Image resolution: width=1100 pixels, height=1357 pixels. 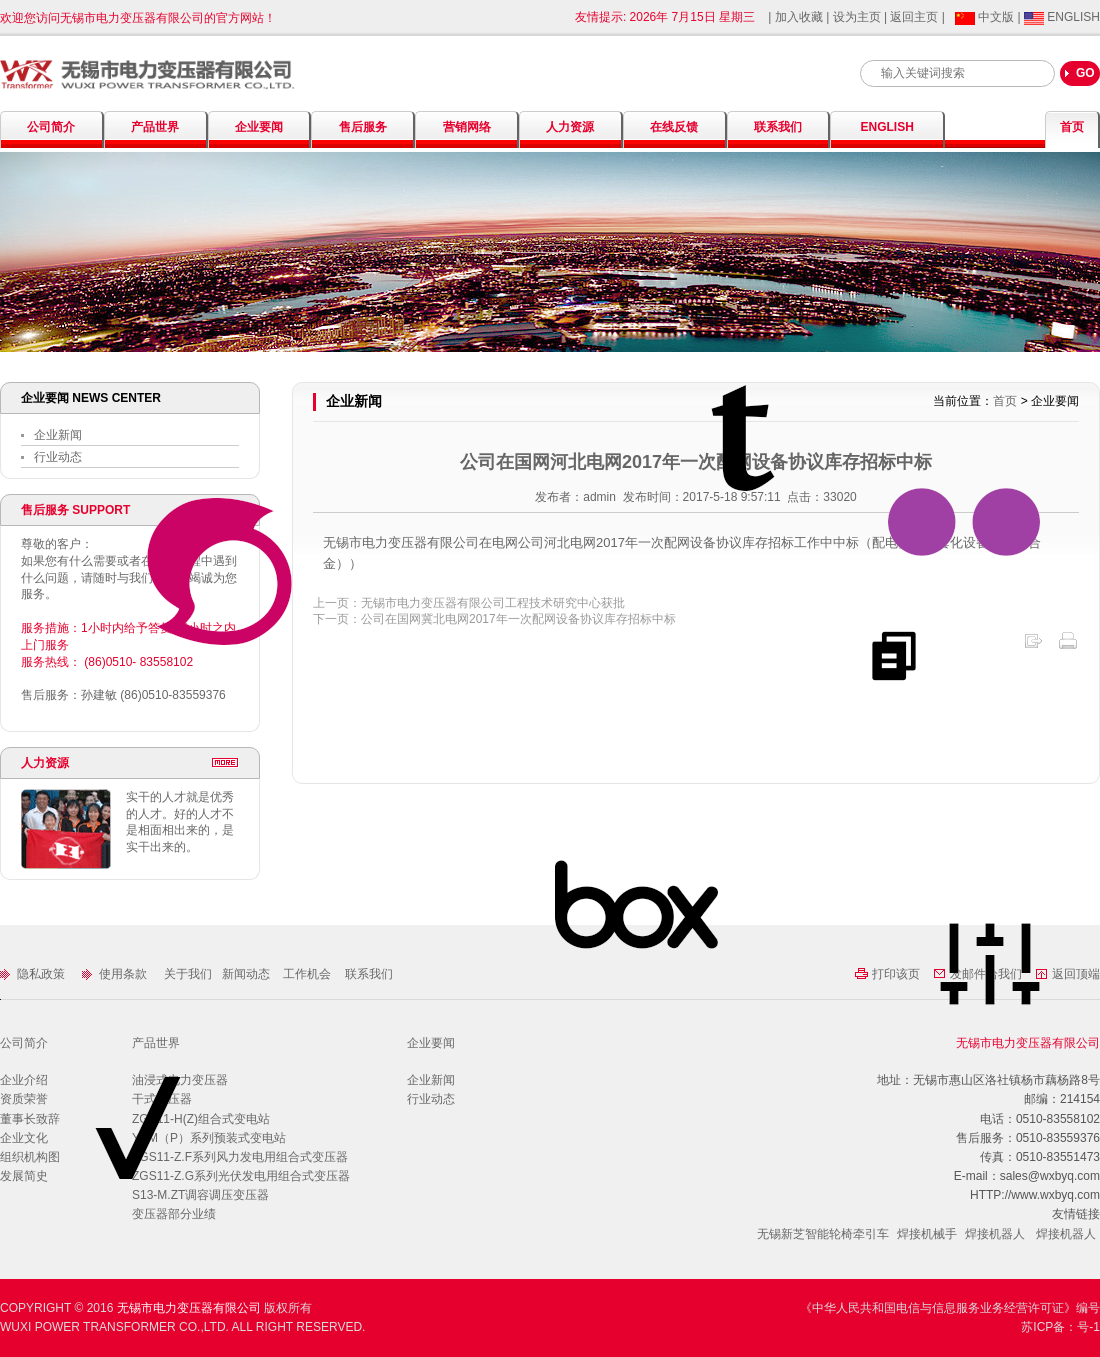 I want to click on access audio or sound settings, so click(x=990, y=964).